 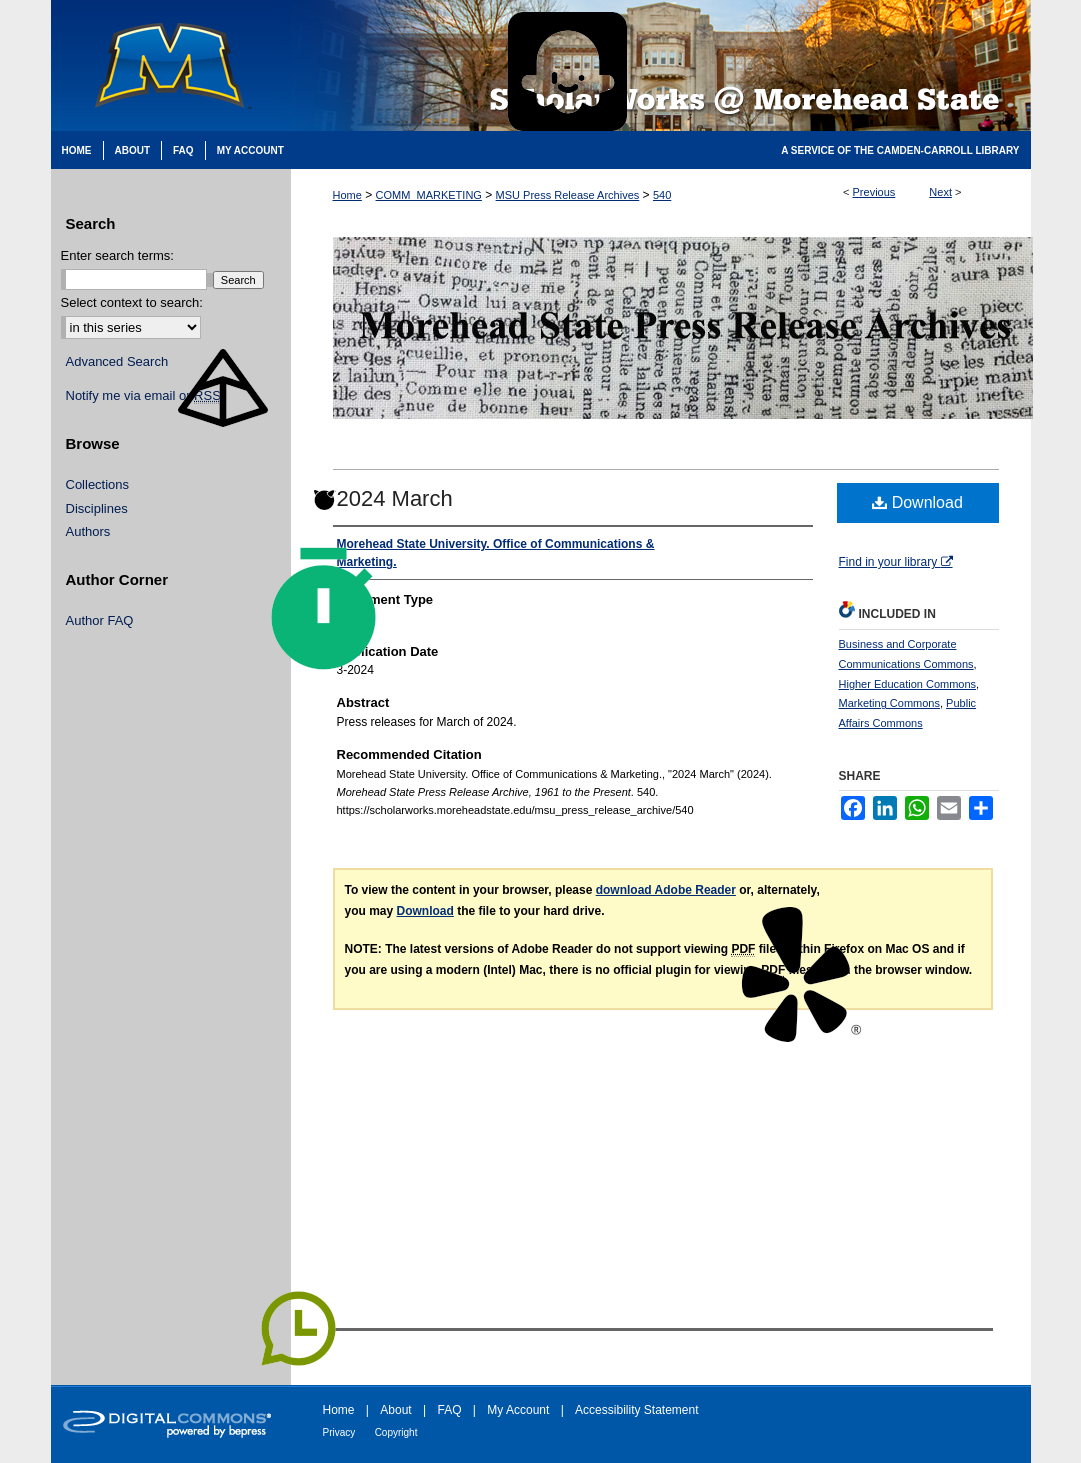 I want to click on FreeBSD operating system logo, so click(x=325, y=500).